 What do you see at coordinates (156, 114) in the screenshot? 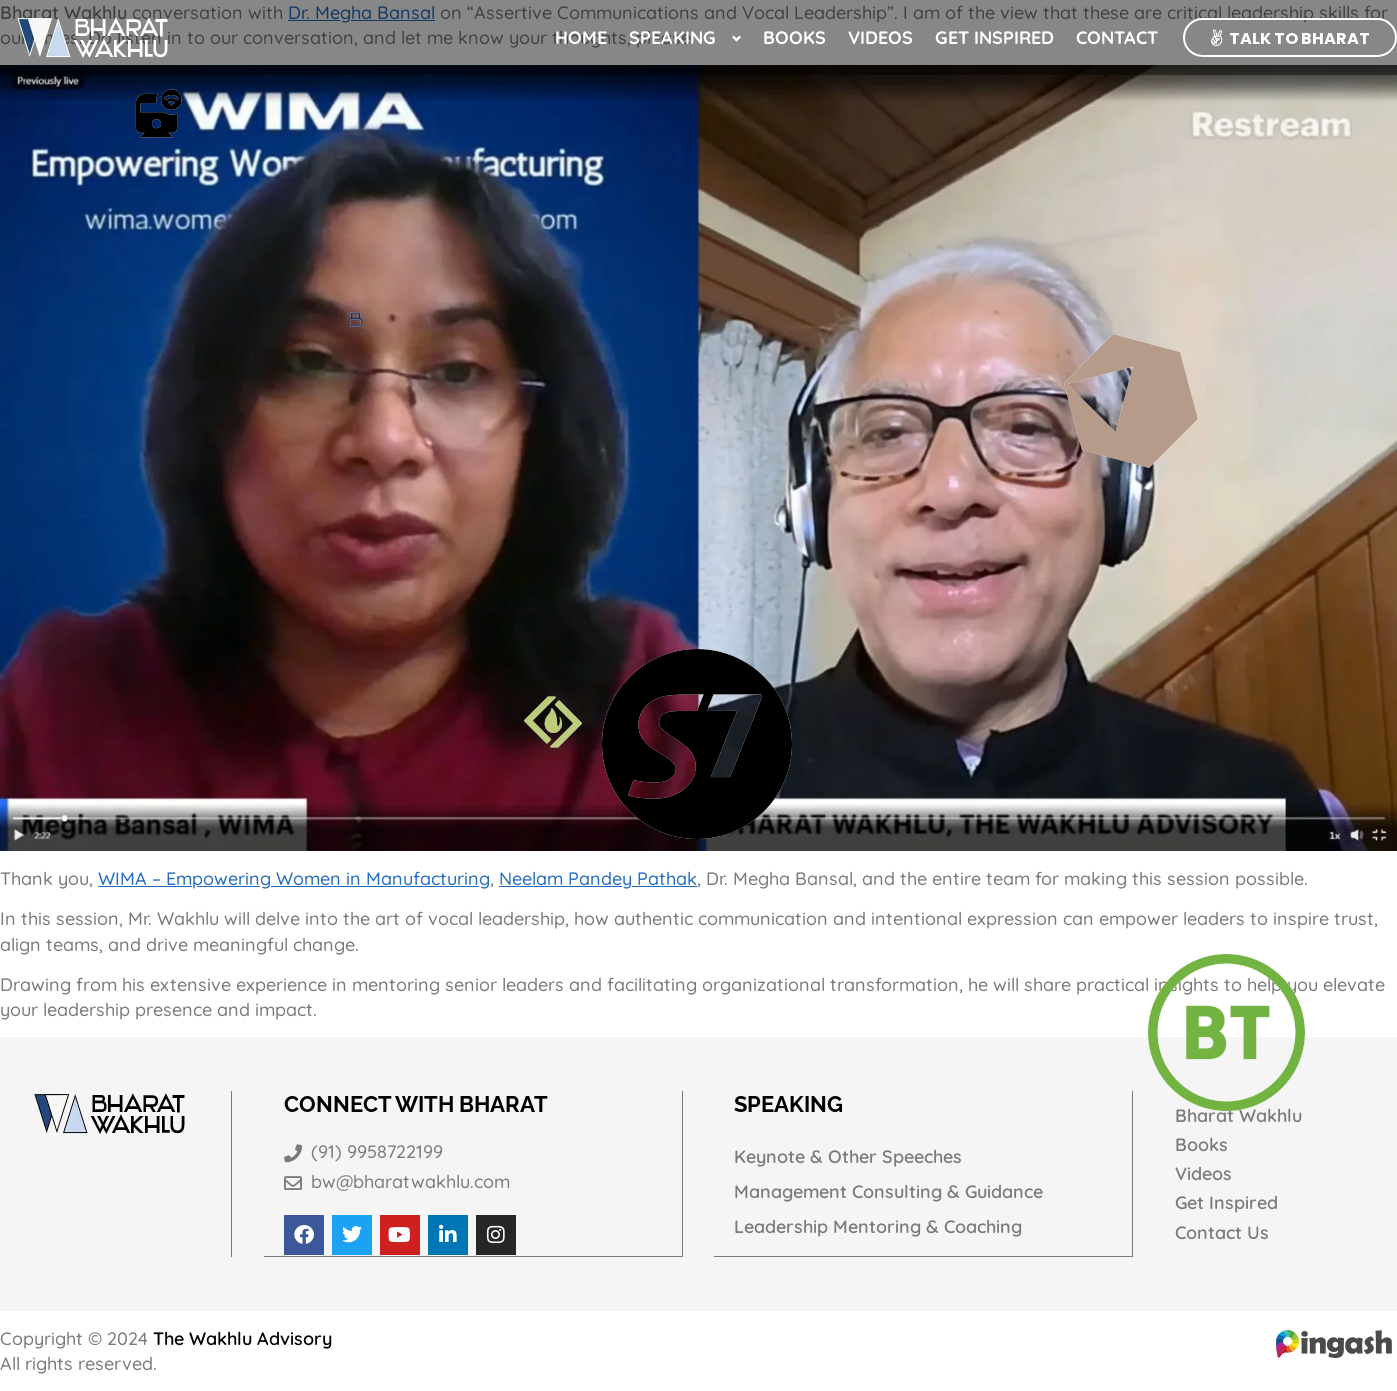
I see `indicates wifi is available on this train` at bounding box center [156, 114].